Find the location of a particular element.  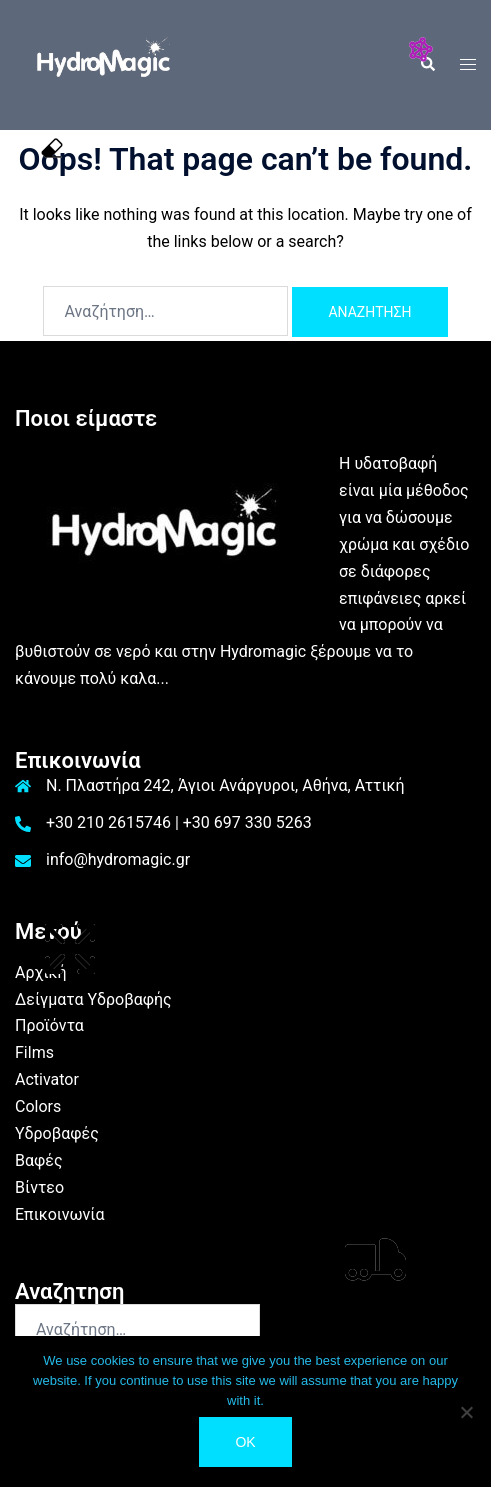

expand to fullscreen mode is located at coordinates (70, 949).